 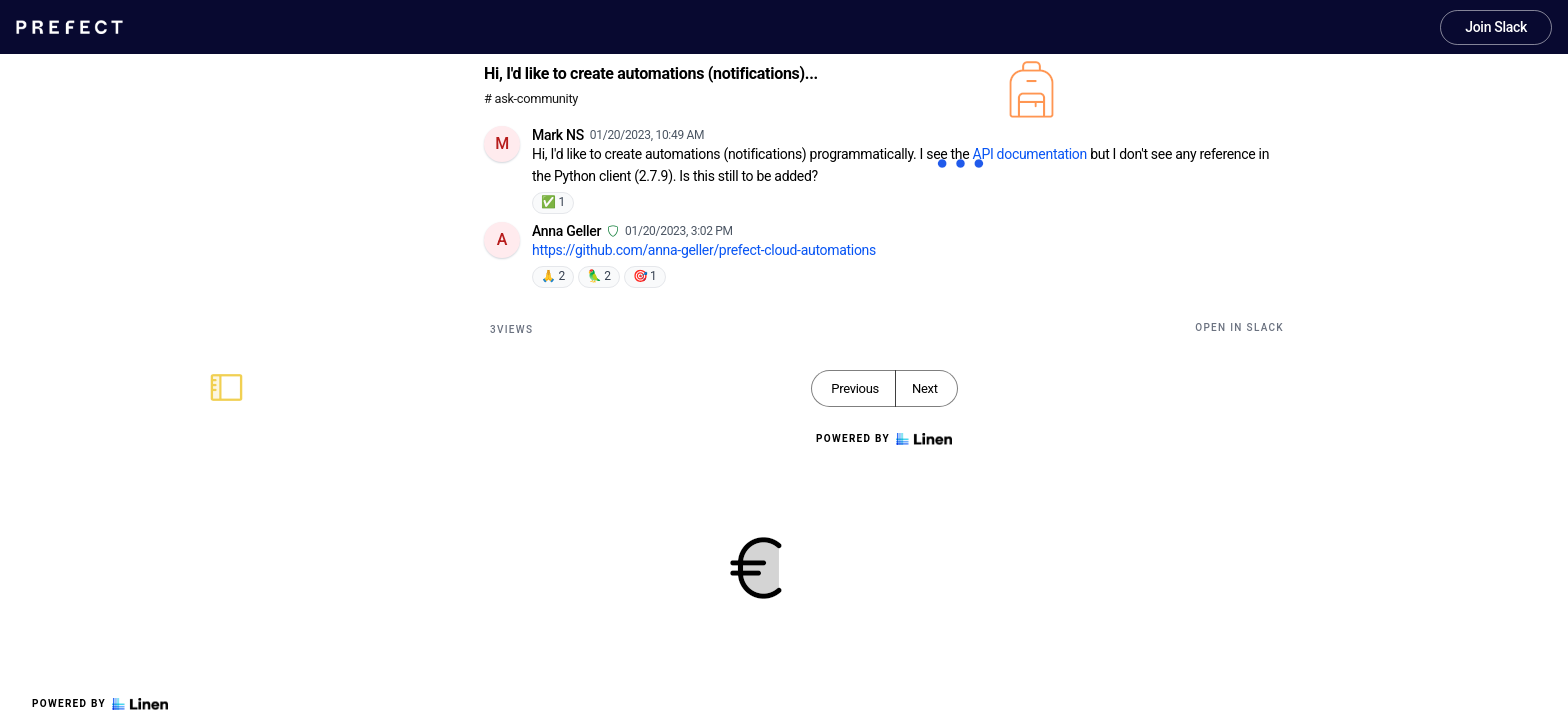 What do you see at coordinates (761, 568) in the screenshot?
I see `view euro currency or pricing` at bounding box center [761, 568].